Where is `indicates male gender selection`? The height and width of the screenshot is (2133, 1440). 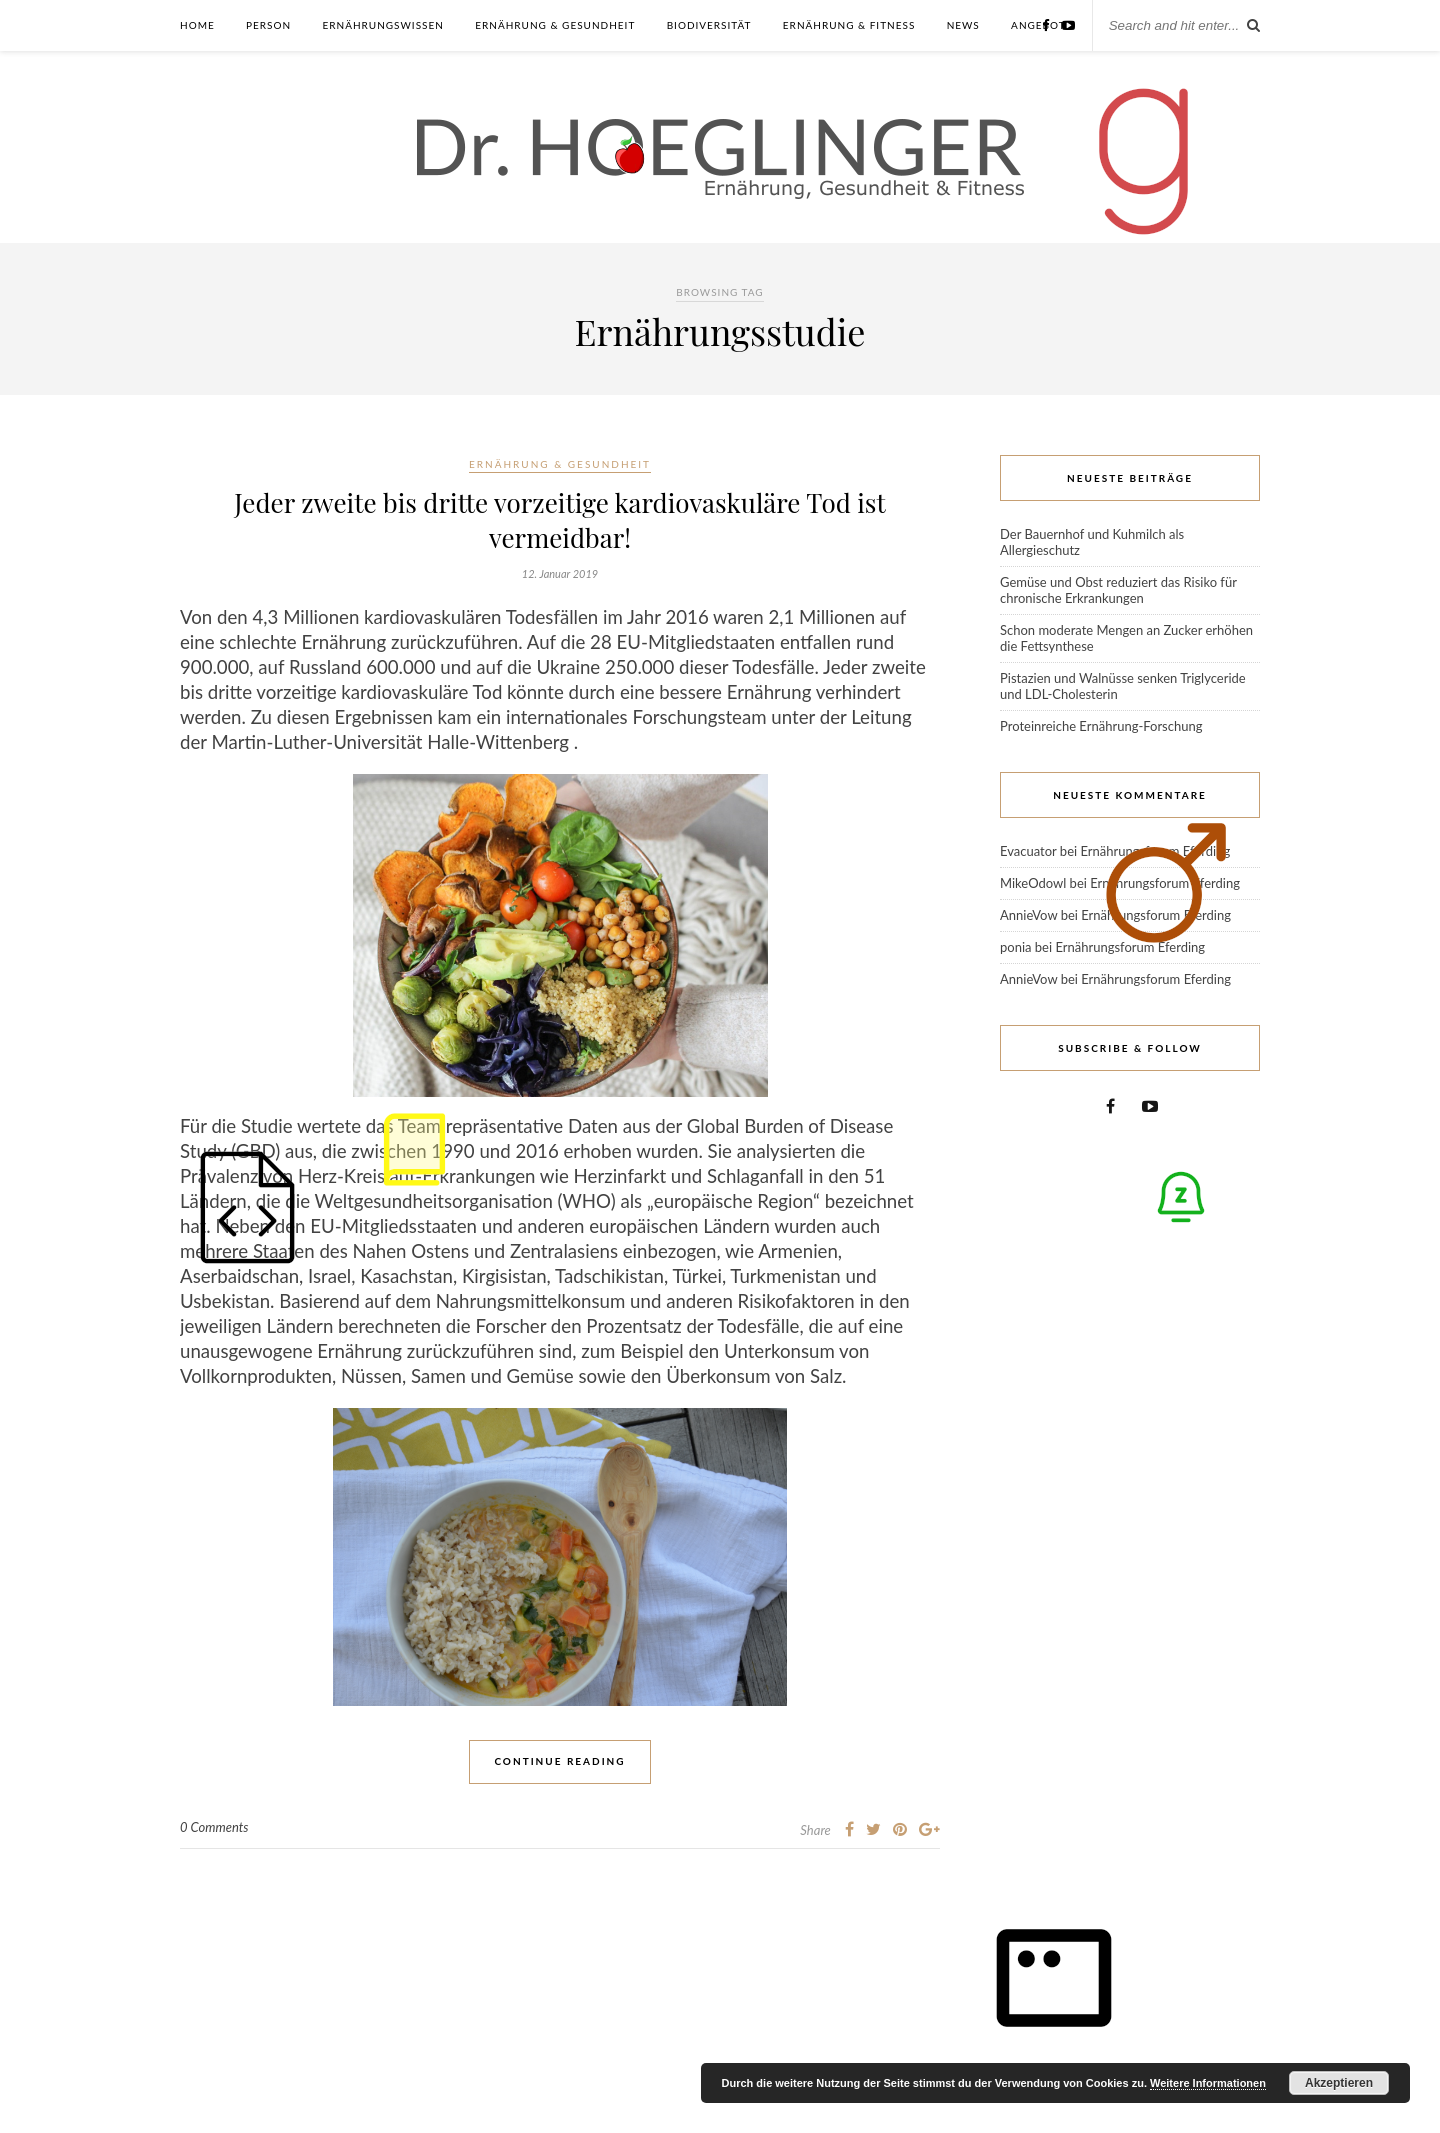 indicates male gender selection is located at coordinates (1168, 880).